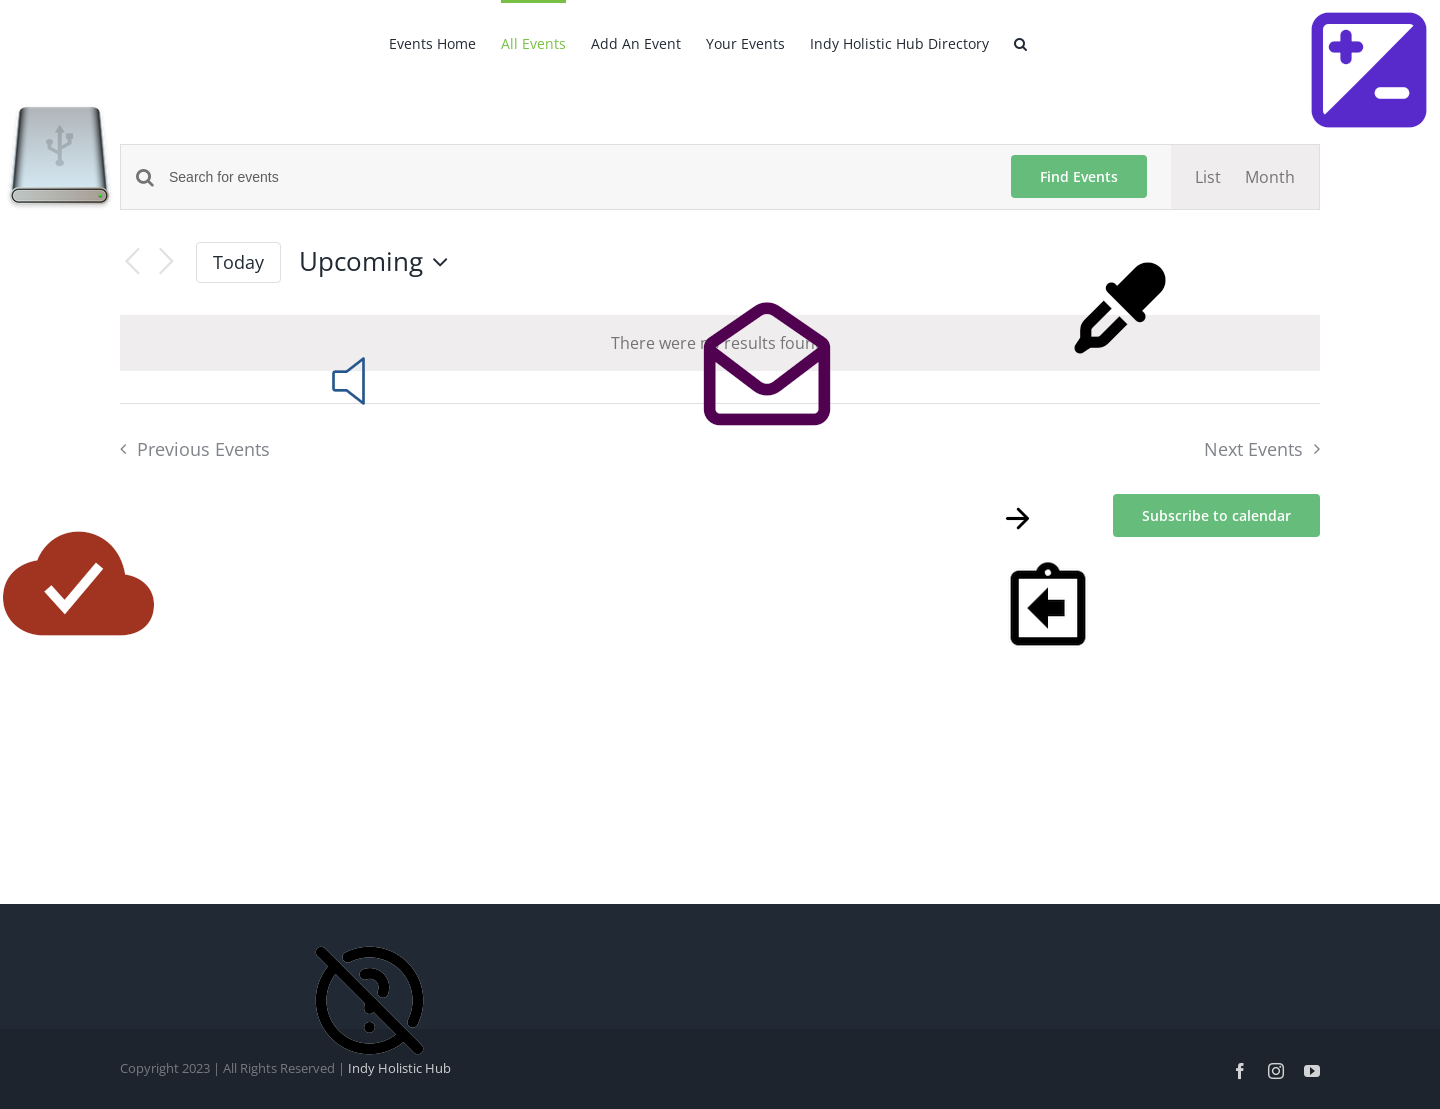  Describe the element at coordinates (356, 381) in the screenshot. I see `speaker with no audio output` at that location.